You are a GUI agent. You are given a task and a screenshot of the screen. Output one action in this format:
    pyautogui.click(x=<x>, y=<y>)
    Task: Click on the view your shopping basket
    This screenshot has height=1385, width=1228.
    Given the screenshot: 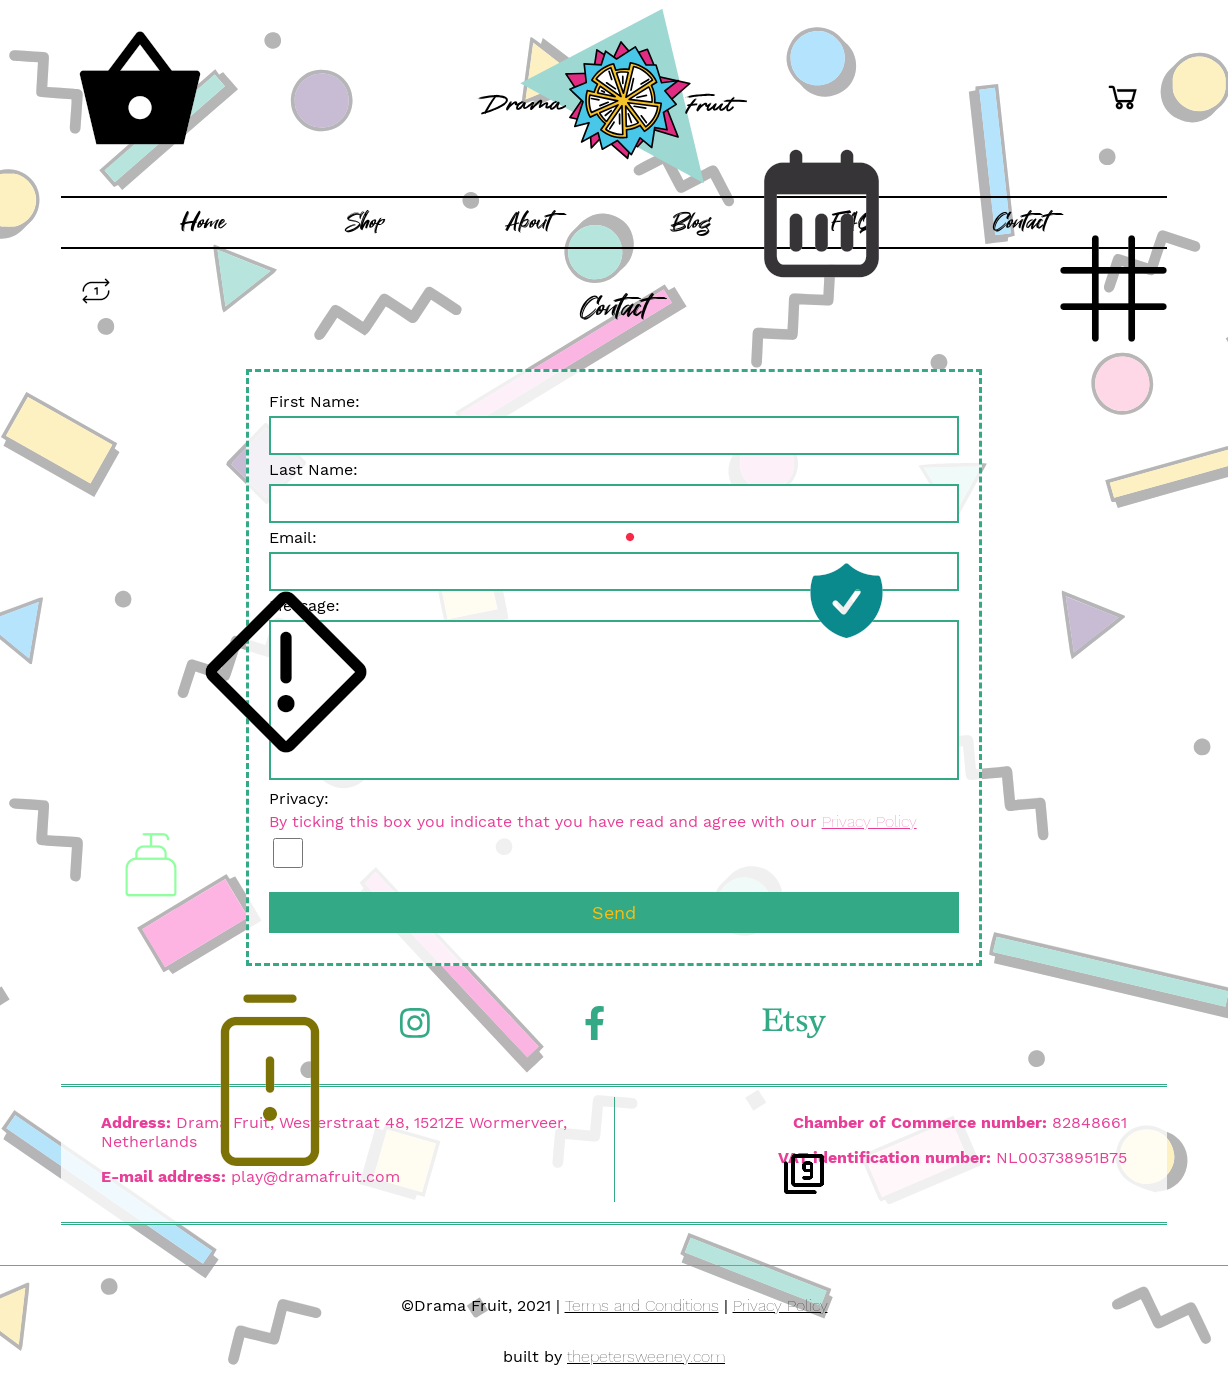 What is the action you would take?
    pyautogui.click(x=140, y=90)
    